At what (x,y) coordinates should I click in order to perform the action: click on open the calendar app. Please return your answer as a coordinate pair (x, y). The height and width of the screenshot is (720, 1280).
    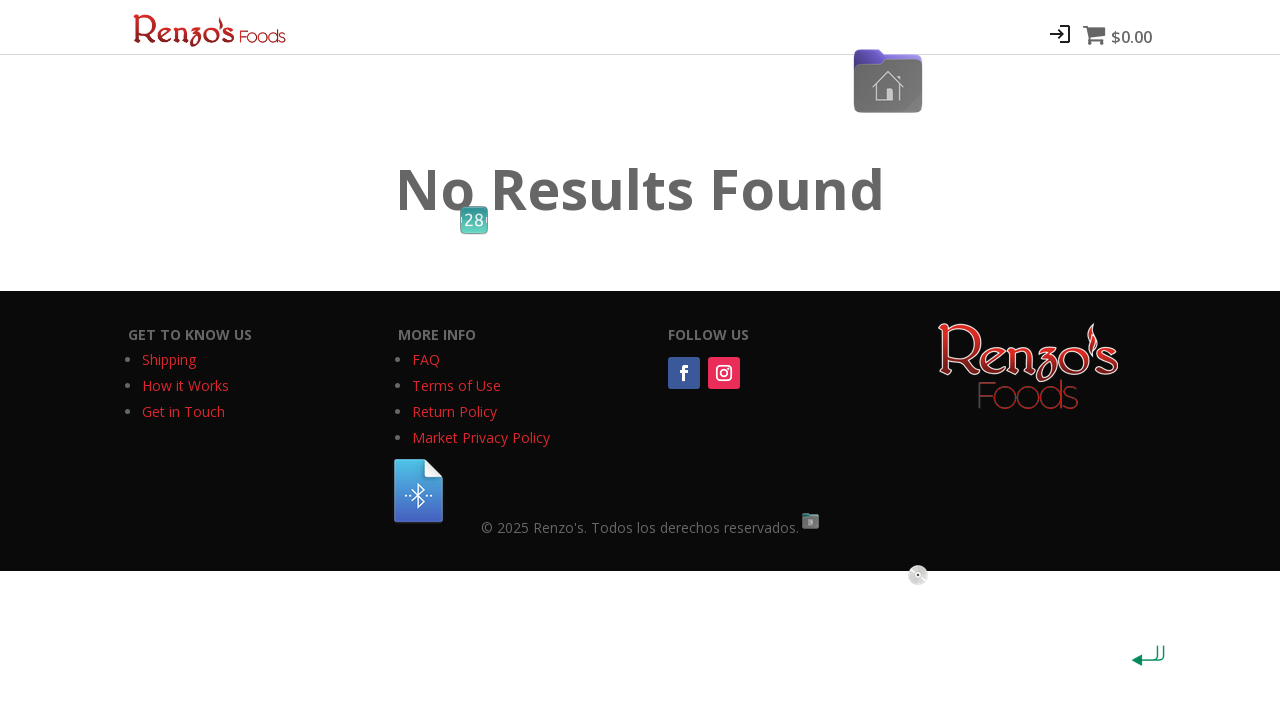
    Looking at the image, I should click on (474, 220).